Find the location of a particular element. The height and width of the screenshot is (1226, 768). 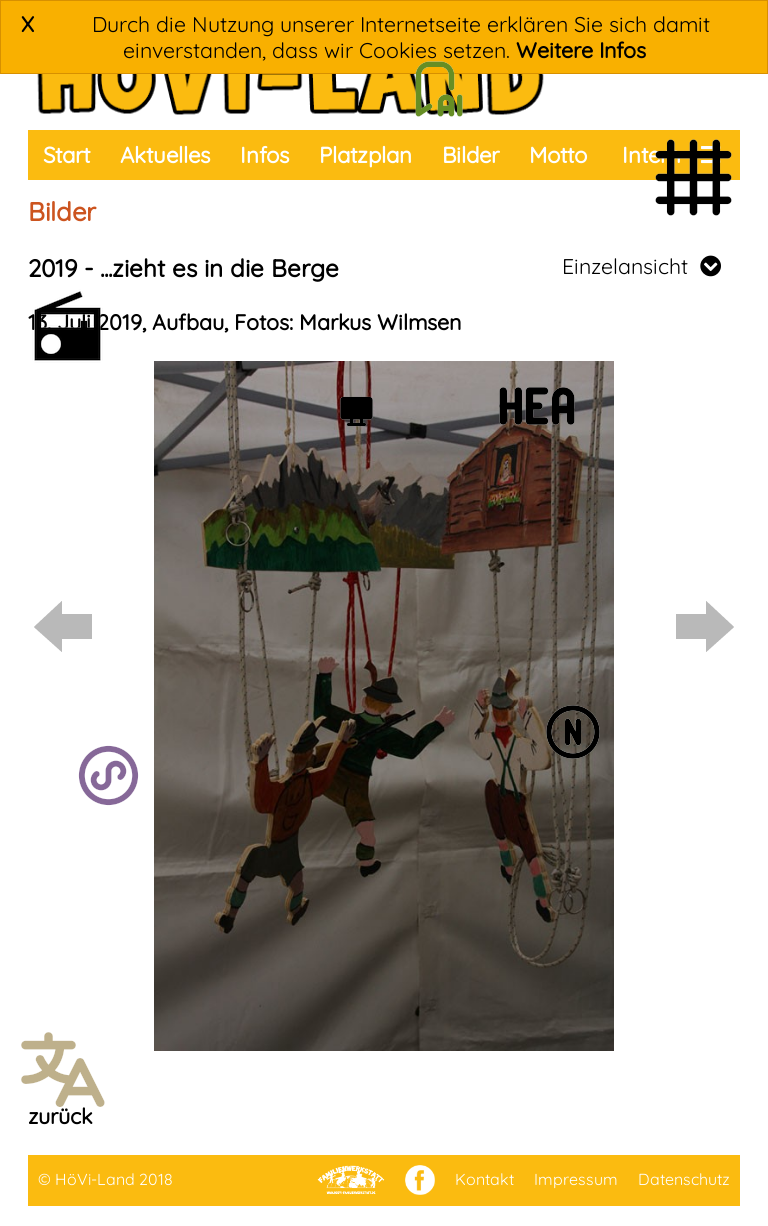

indicates a north direction marker on a map or compass is located at coordinates (573, 732).